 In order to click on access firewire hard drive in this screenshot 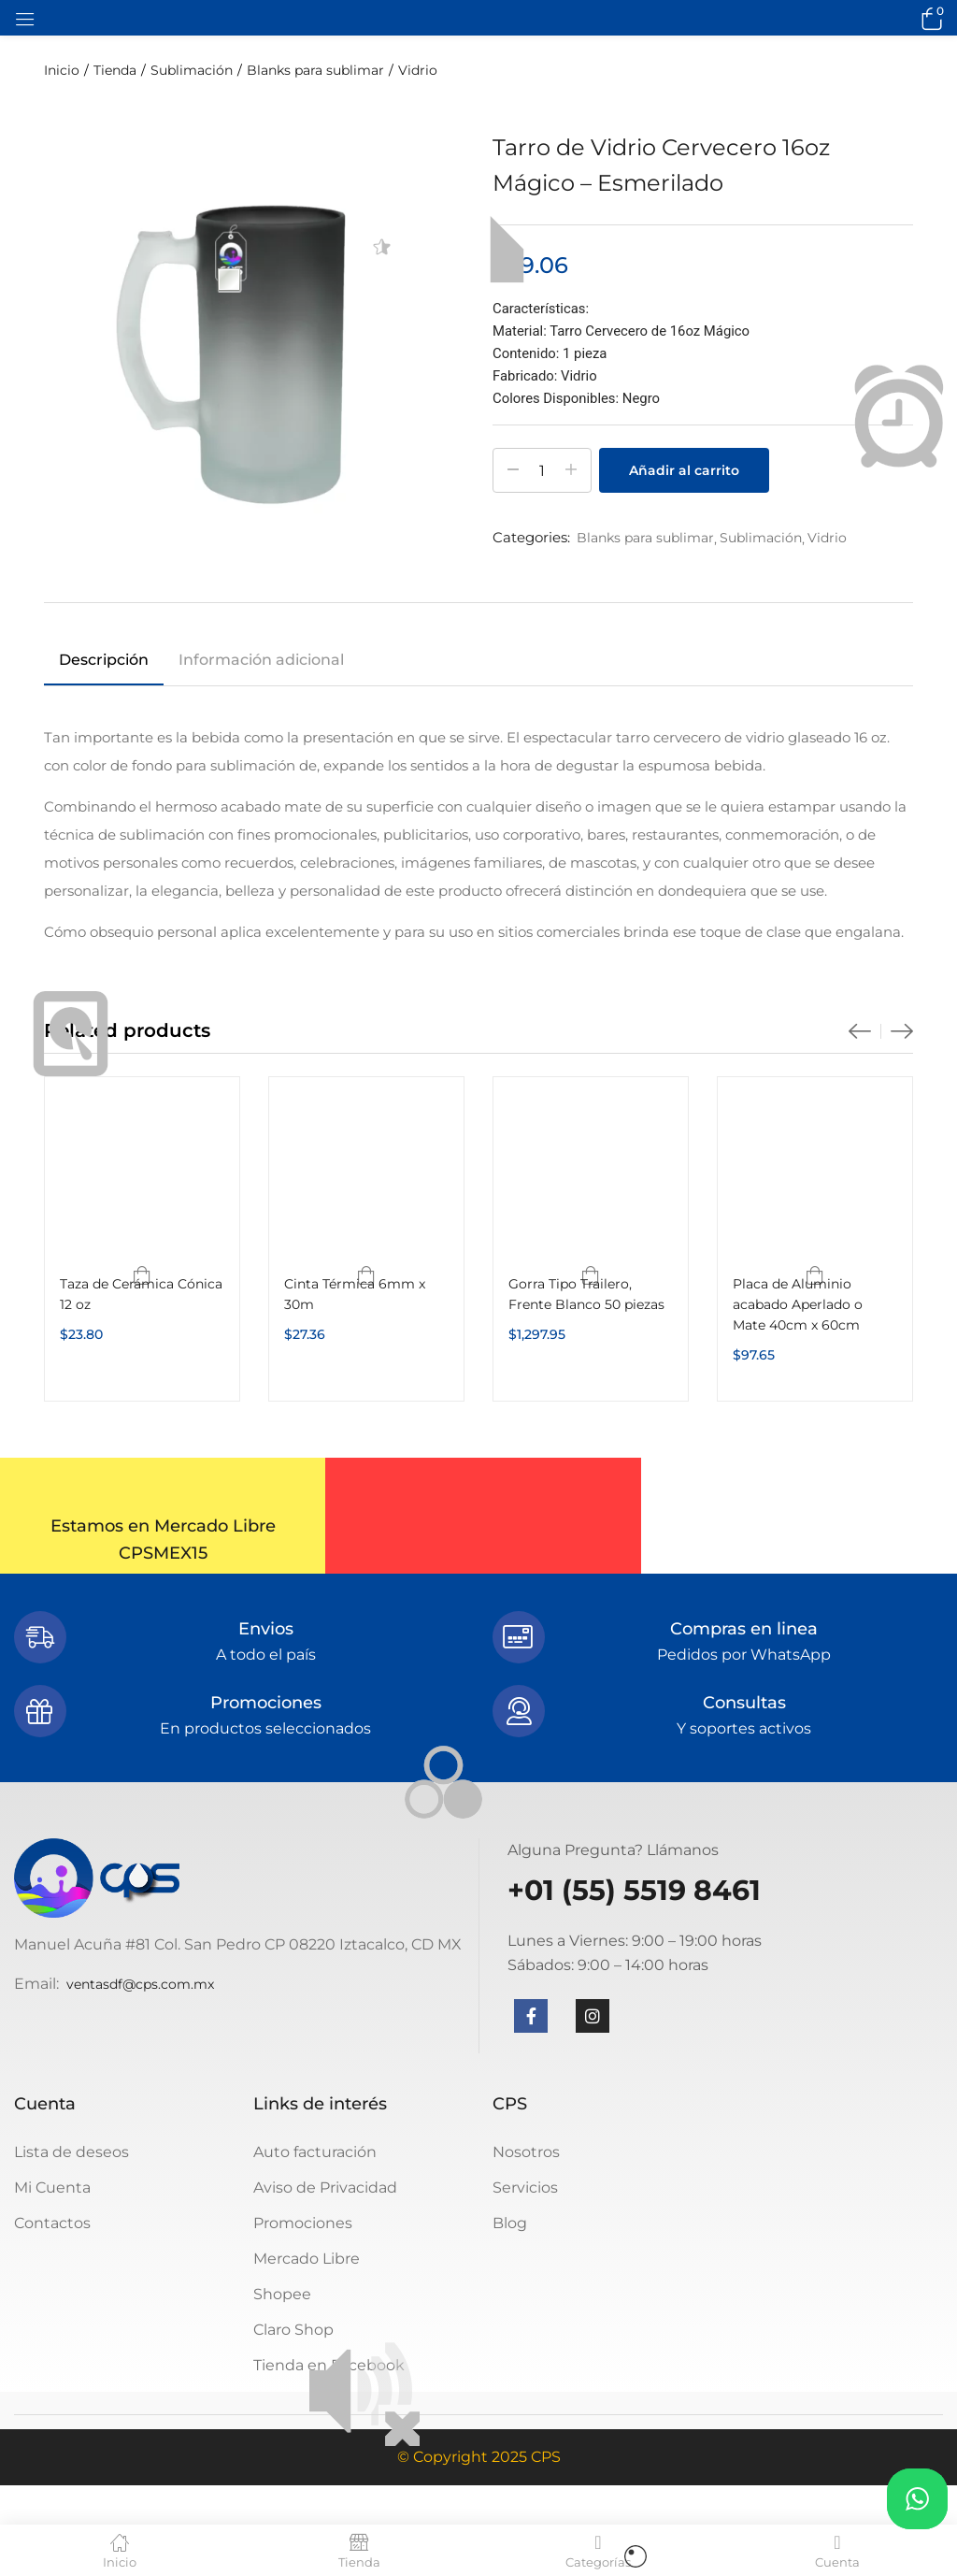, I will do `click(70, 1033)`.